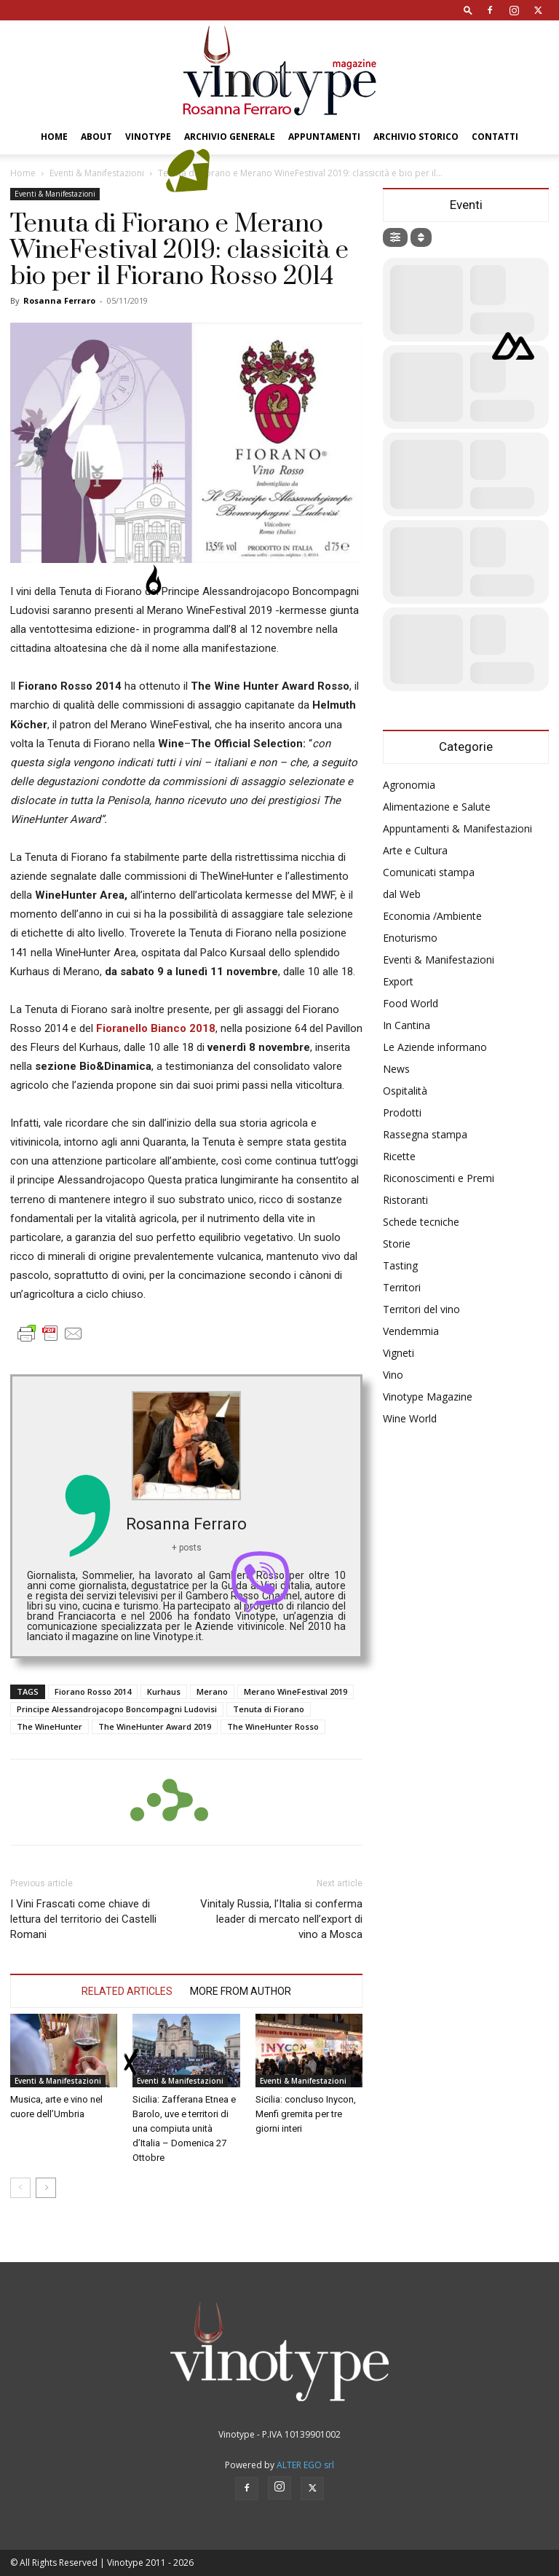 This screenshot has width=559, height=2576. What do you see at coordinates (87, 1516) in the screenshot?
I see `comma.ai company logo` at bounding box center [87, 1516].